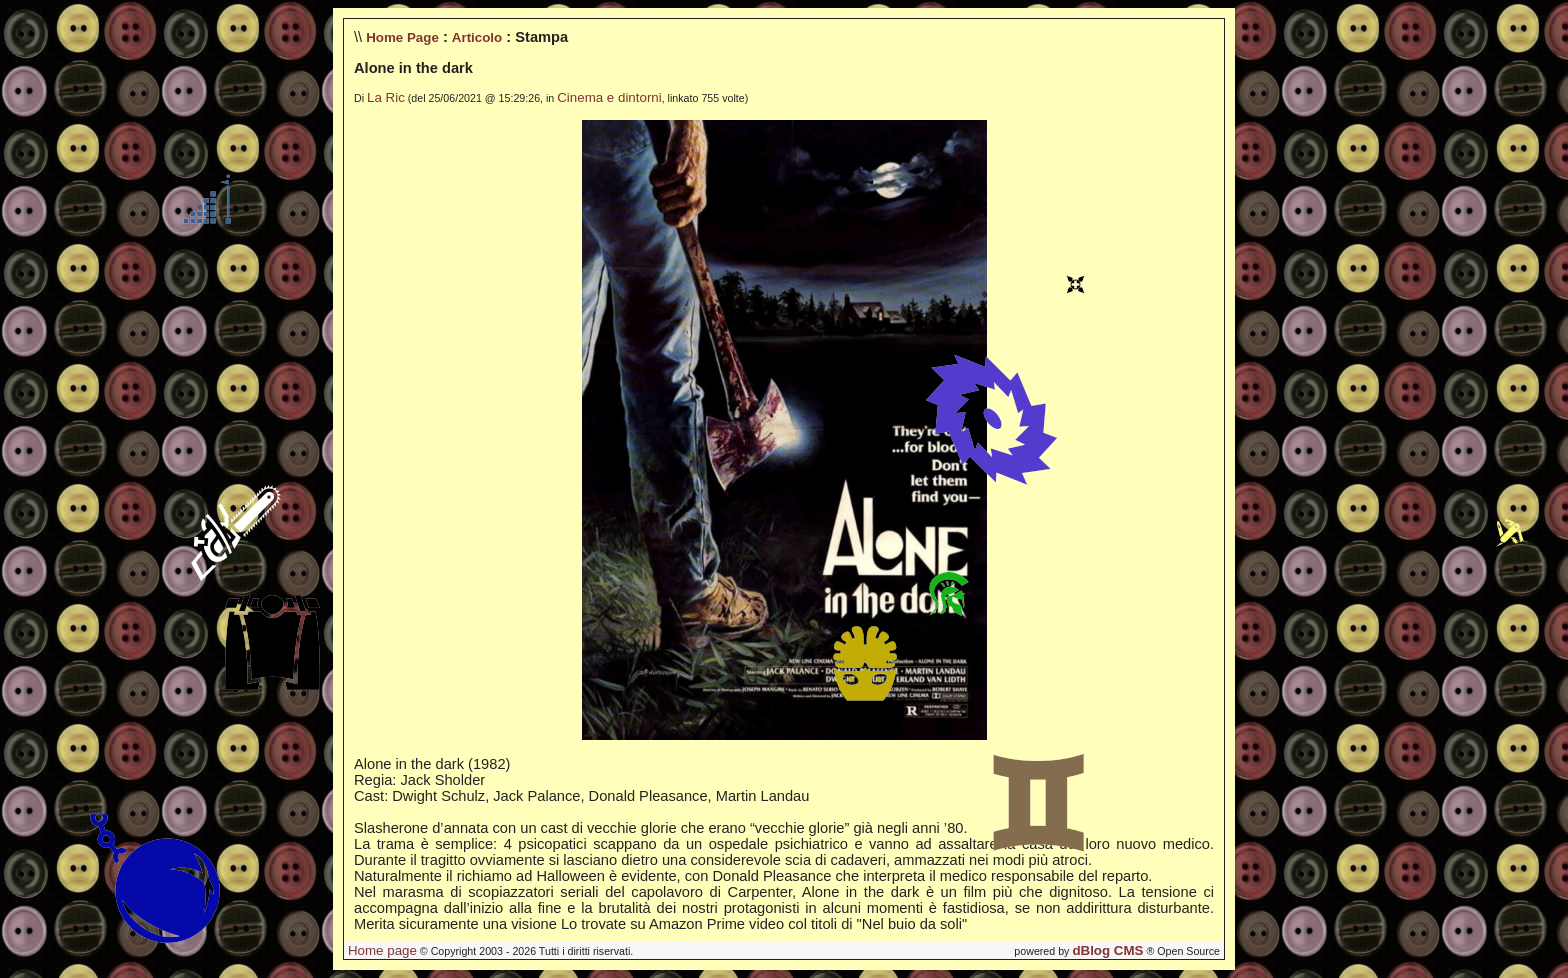 This screenshot has width=1568, height=978. What do you see at coordinates (155, 878) in the screenshot?
I see `demolish or destroy an item` at bounding box center [155, 878].